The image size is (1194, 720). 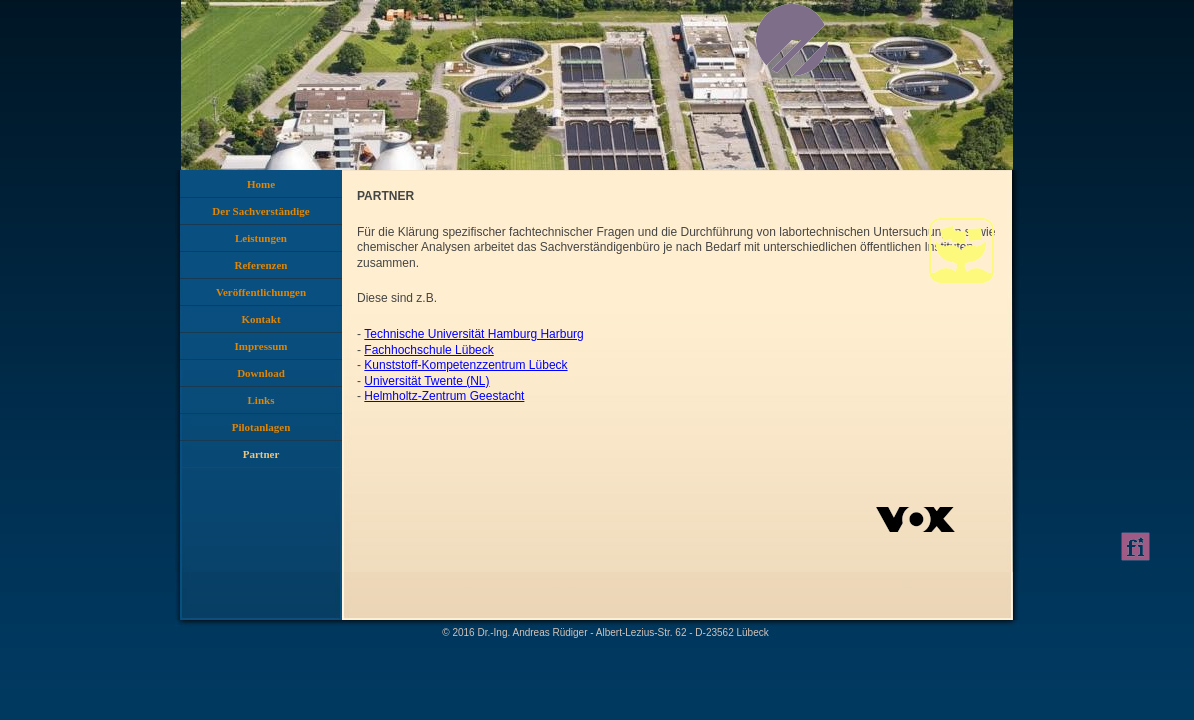 What do you see at coordinates (1135, 546) in the screenshot?
I see `fonticons brand logo` at bounding box center [1135, 546].